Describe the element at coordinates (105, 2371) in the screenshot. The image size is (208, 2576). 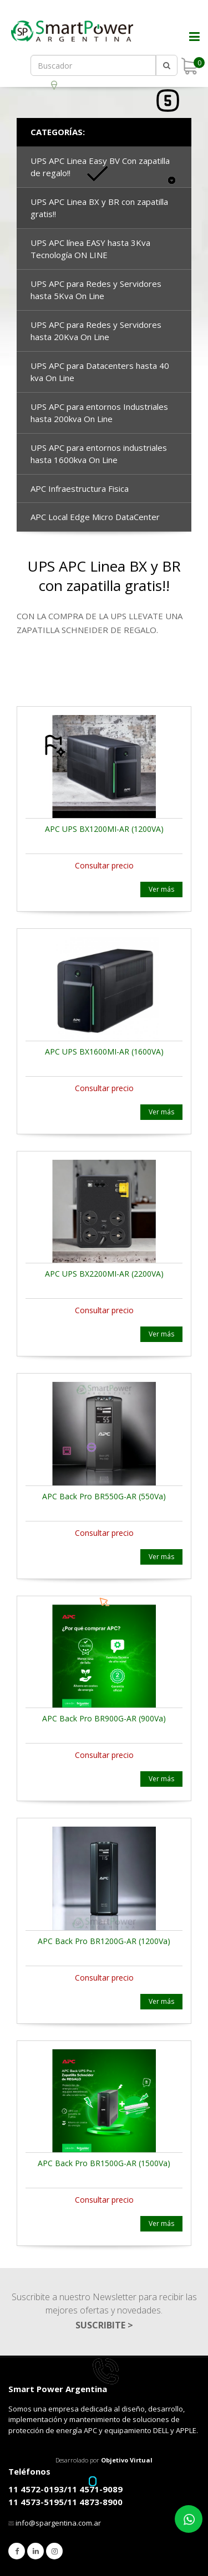
I see `make a phone call` at that location.